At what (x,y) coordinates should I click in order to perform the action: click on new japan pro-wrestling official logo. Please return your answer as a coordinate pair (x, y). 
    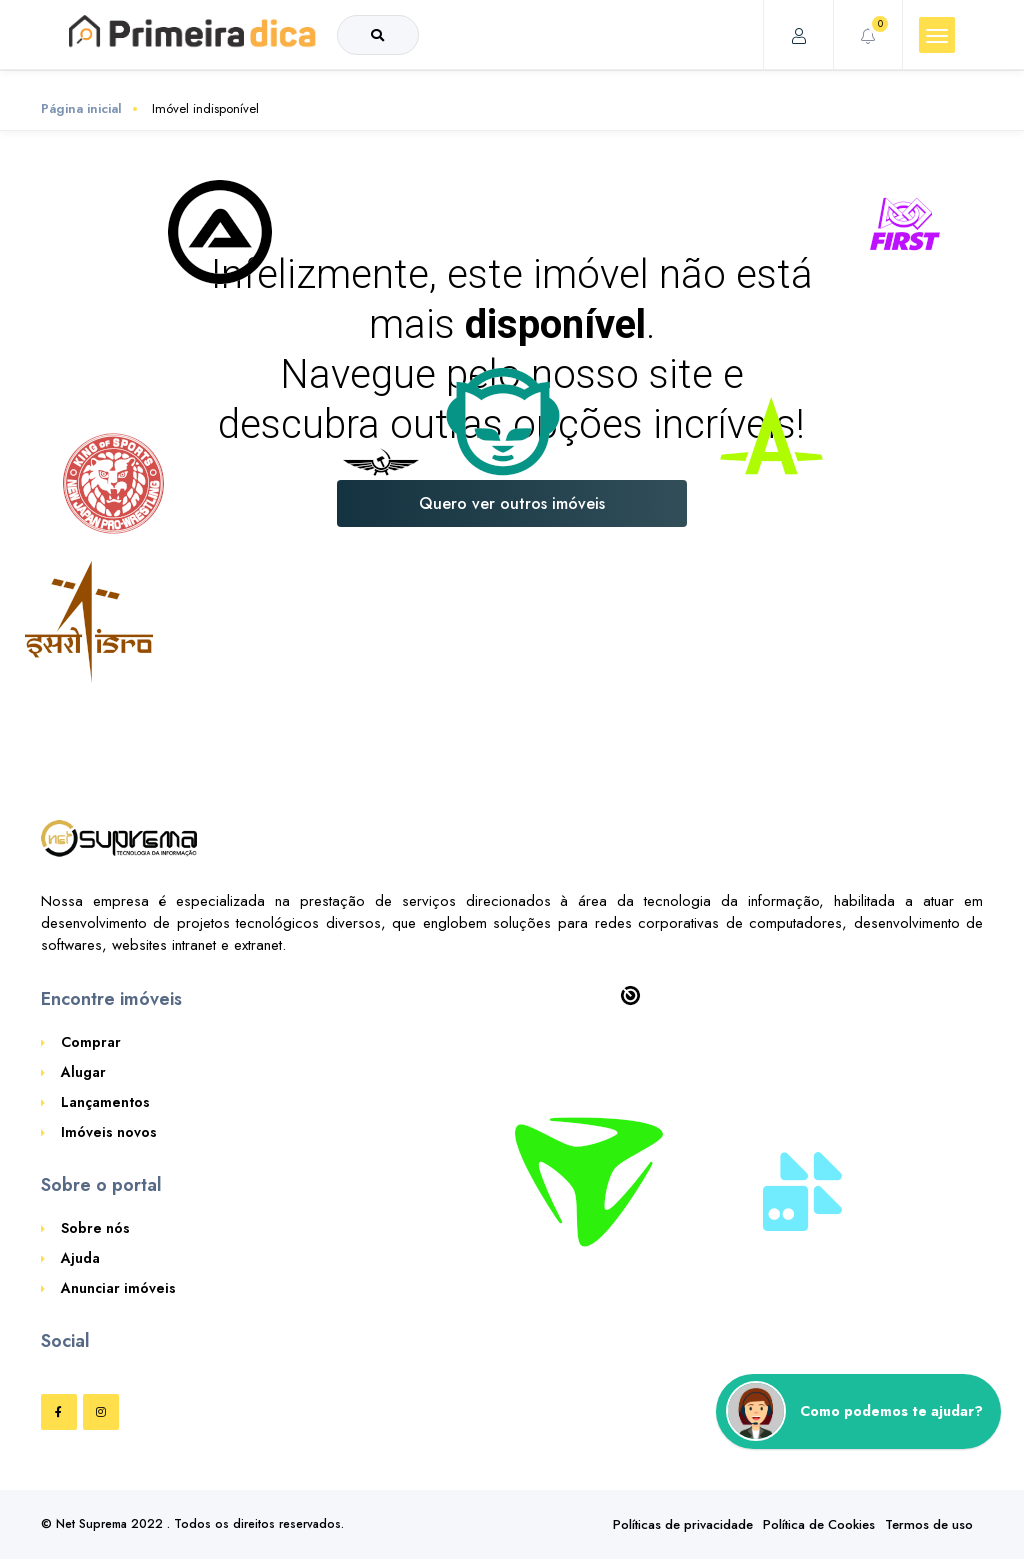
    Looking at the image, I should click on (113, 483).